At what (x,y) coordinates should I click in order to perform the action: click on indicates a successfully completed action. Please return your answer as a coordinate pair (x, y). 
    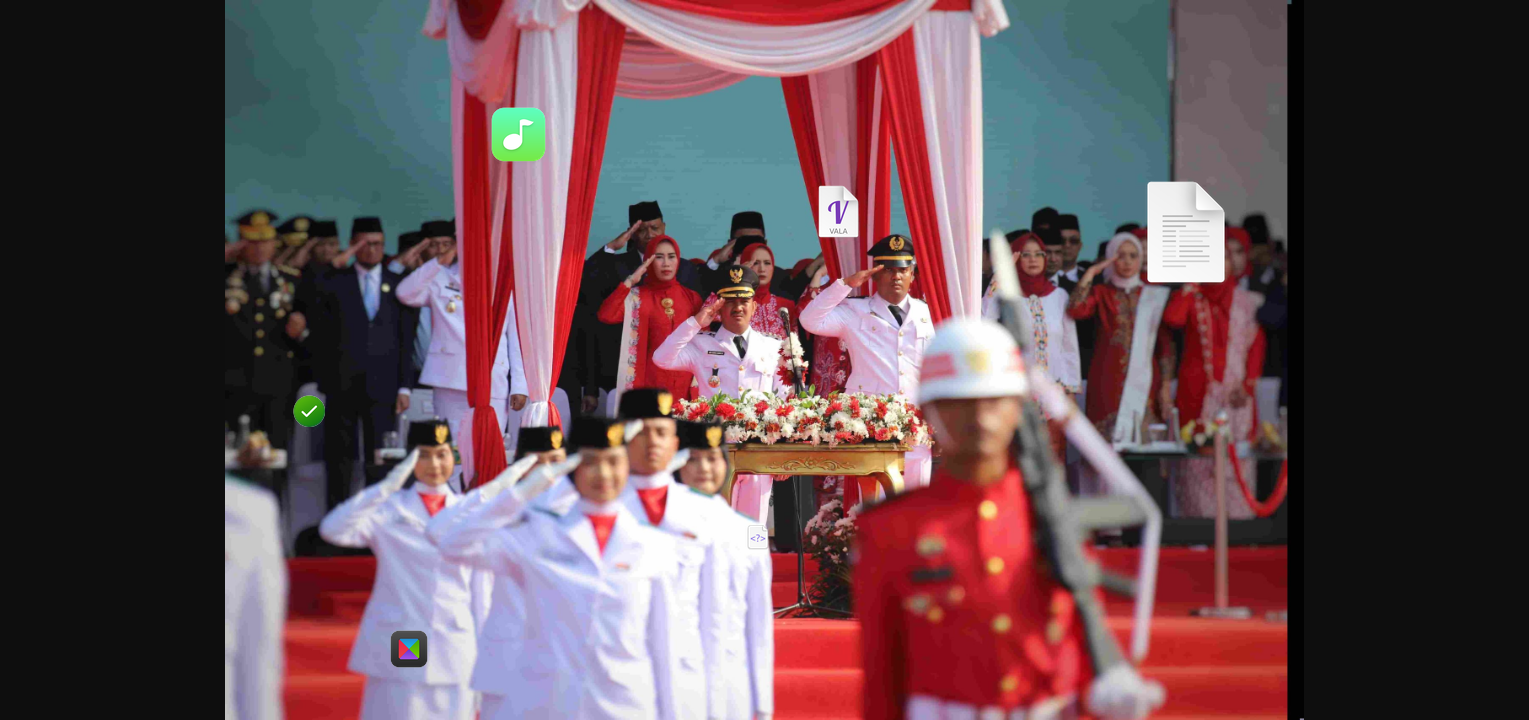
    Looking at the image, I should click on (292, 394).